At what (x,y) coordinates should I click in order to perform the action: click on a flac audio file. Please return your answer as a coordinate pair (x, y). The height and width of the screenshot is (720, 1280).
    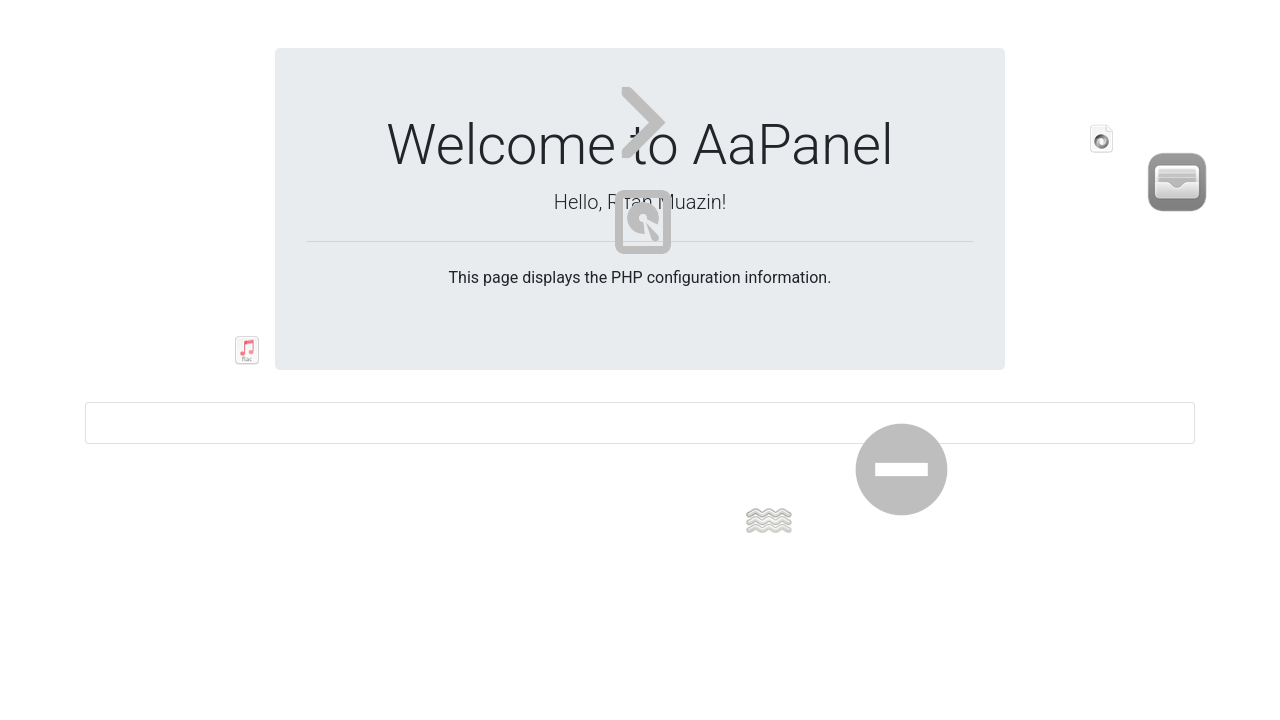
    Looking at the image, I should click on (247, 350).